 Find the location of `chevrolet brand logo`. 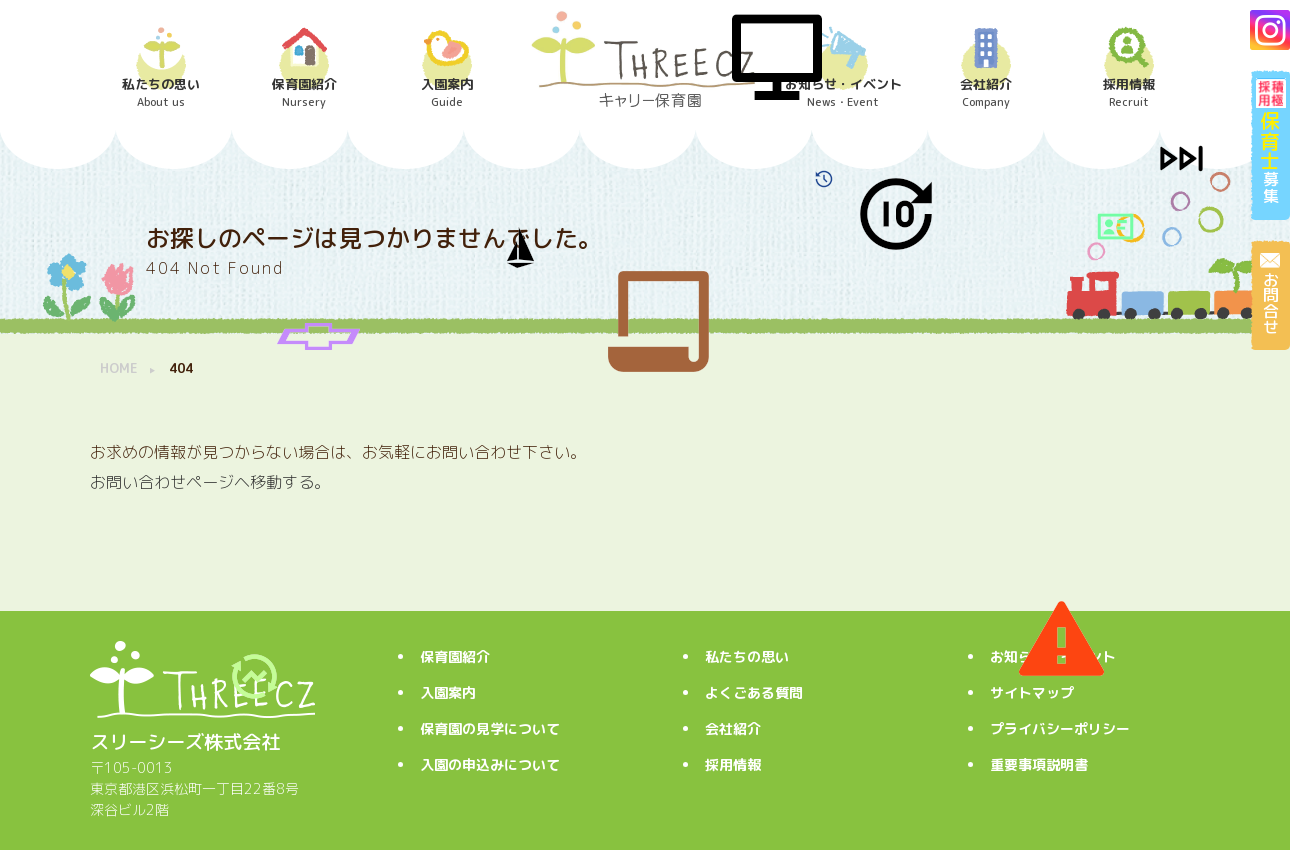

chevrolet brand logo is located at coordinates (318, 336).